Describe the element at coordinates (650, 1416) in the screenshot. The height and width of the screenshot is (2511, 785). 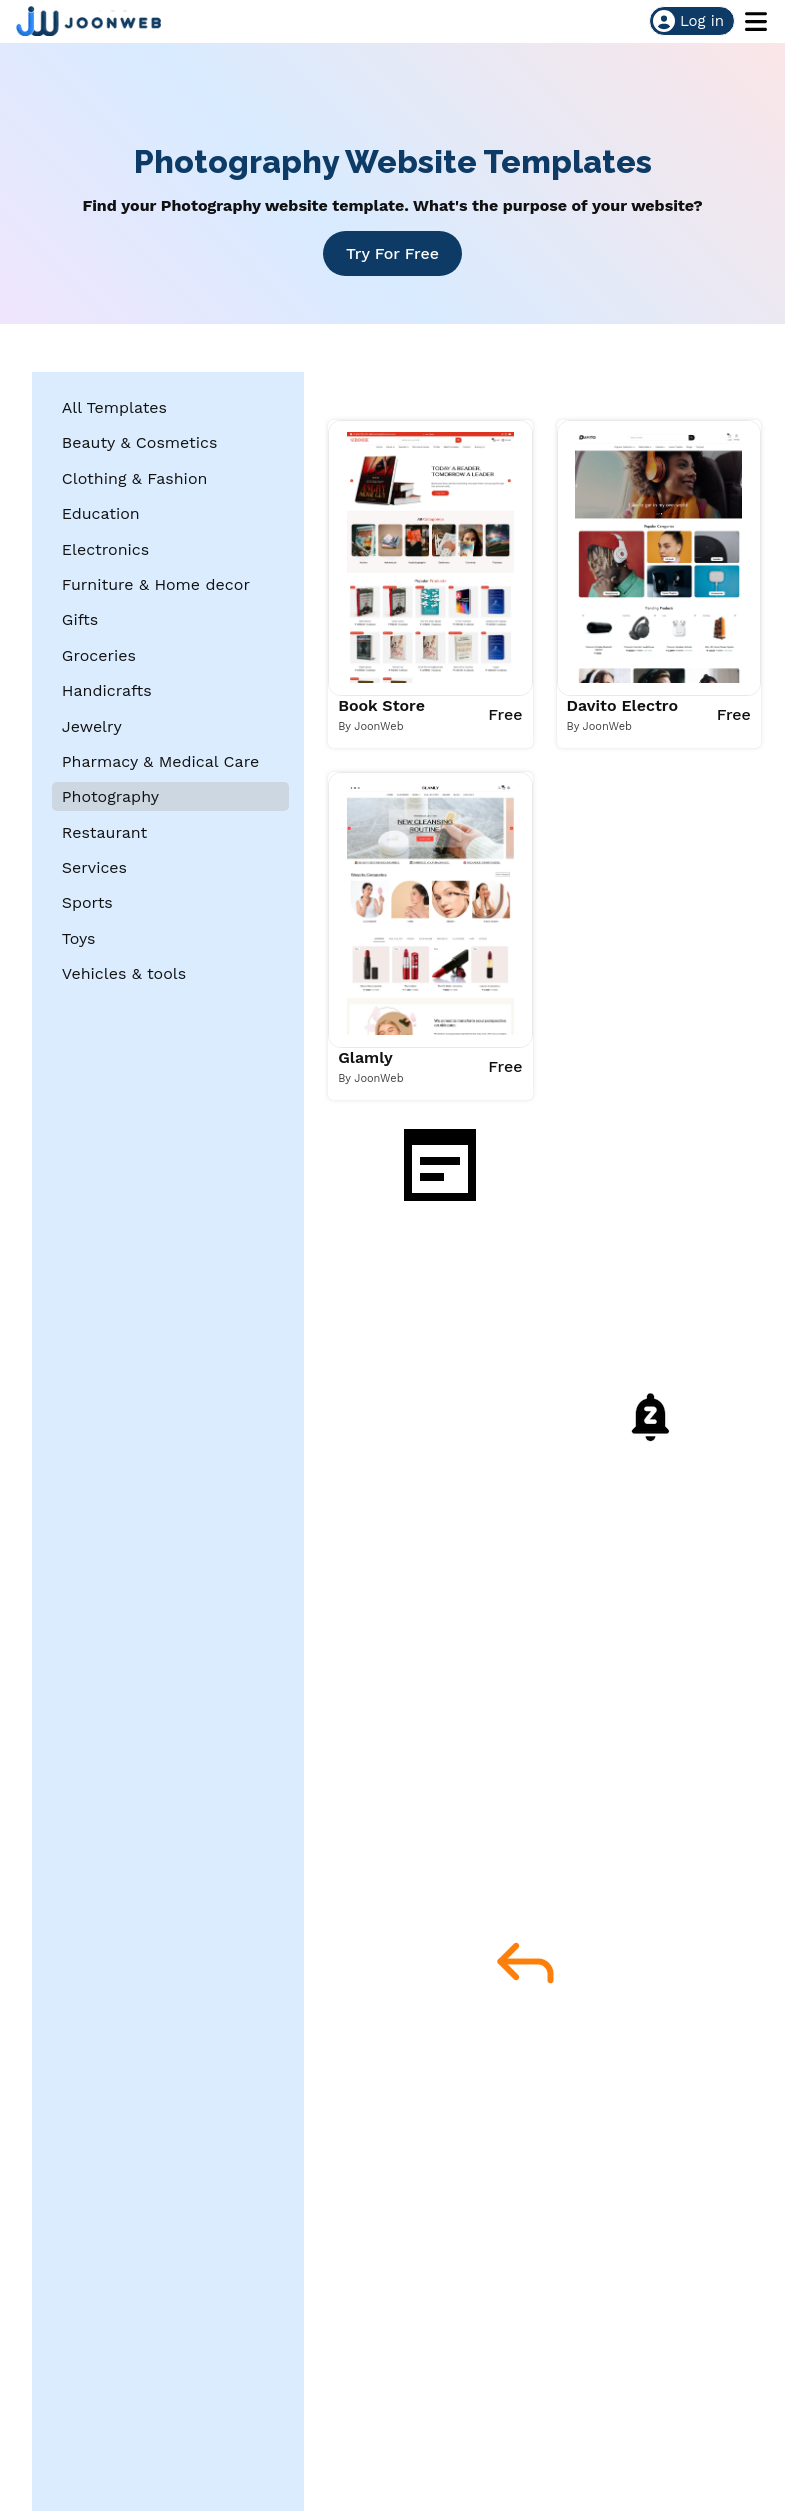
I see `notifications are paused or snoozed` at that location.